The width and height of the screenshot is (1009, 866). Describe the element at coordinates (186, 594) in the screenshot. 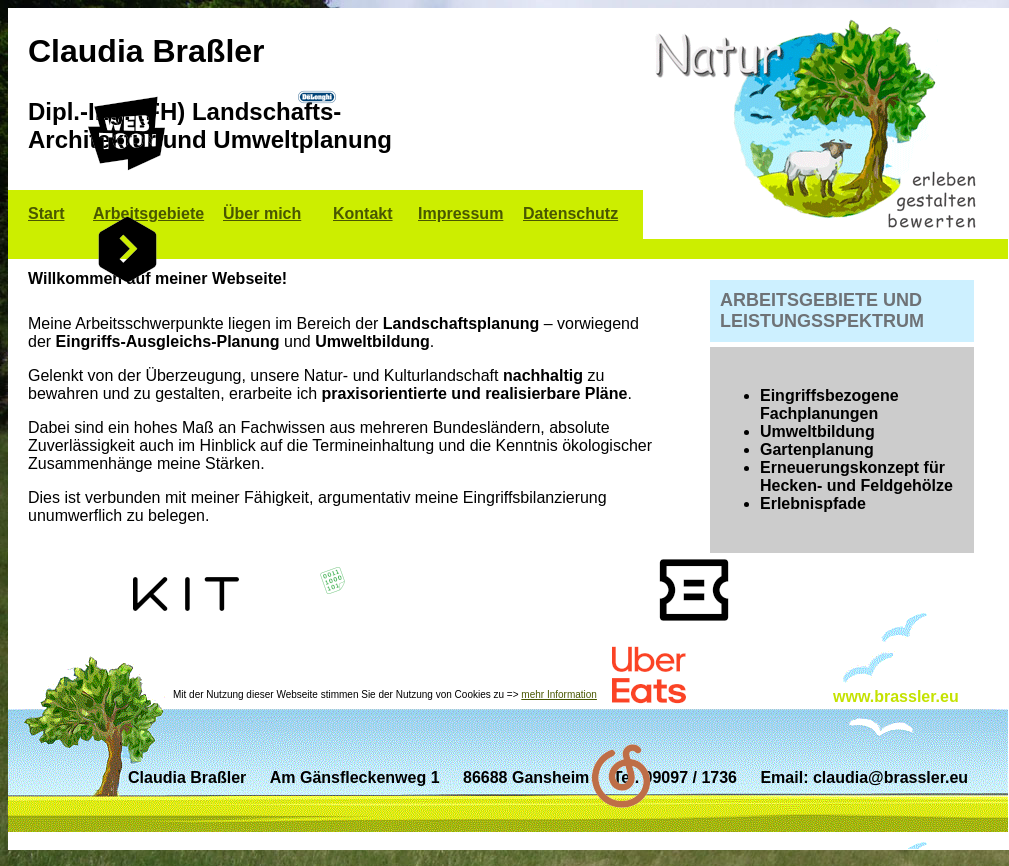

I see `kit email marketing platform logo` at that location.